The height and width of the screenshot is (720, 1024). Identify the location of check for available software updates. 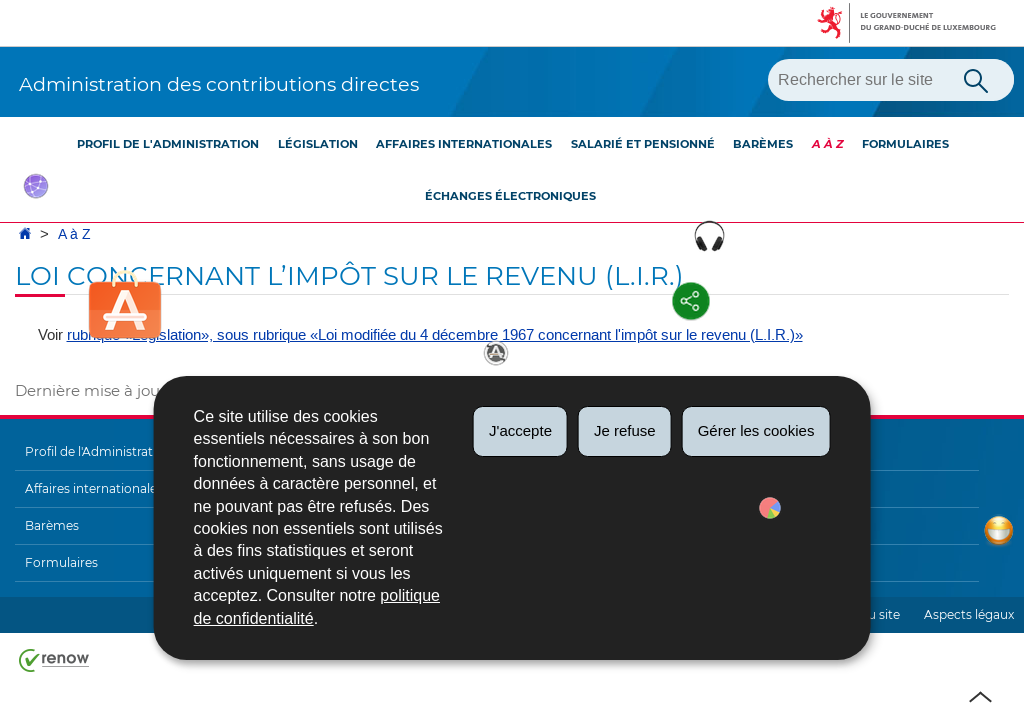
(496, 353).